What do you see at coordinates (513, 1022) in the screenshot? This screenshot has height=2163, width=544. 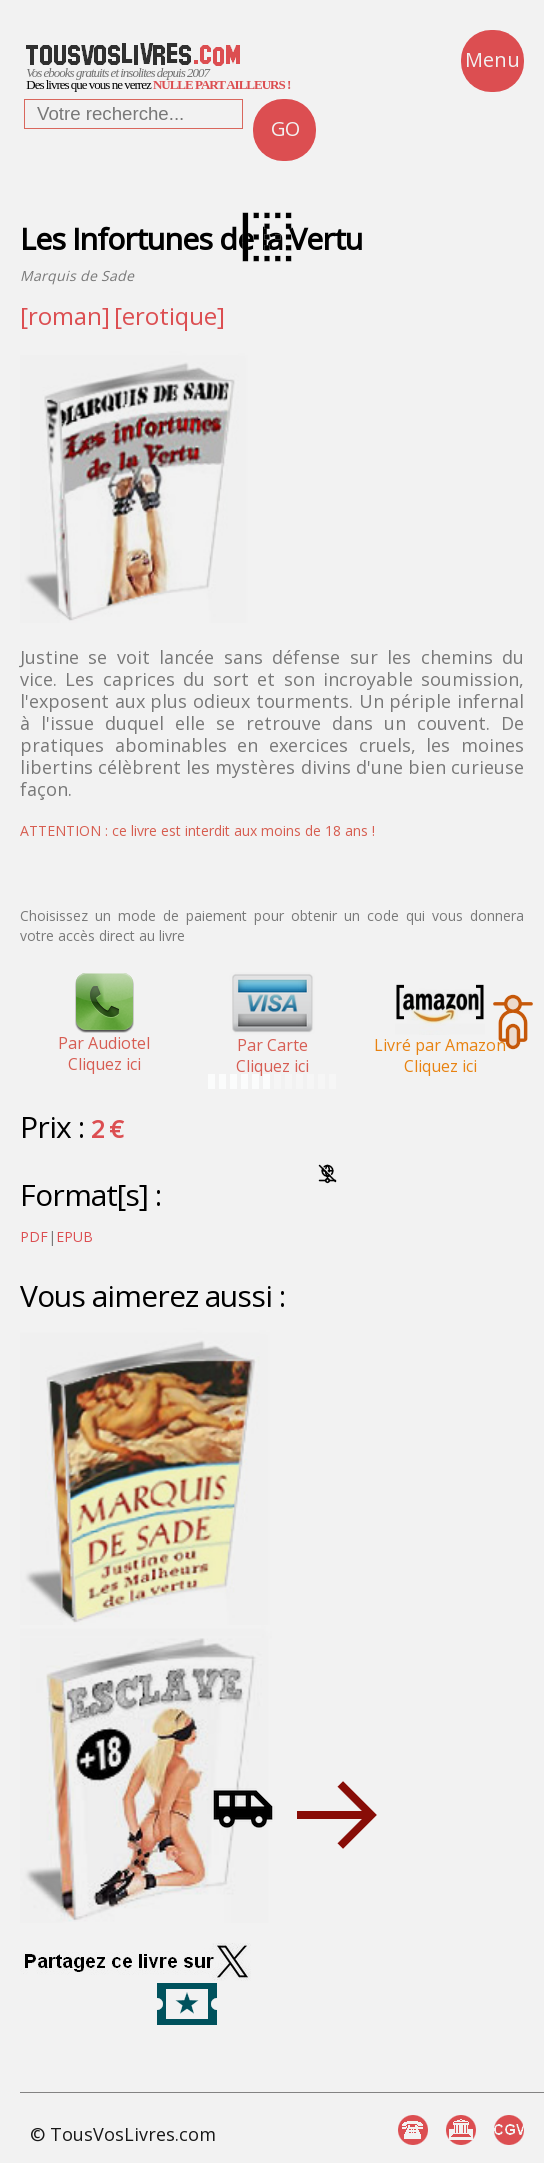 I see `select moped or scooter delivery option` at bounding box center [513, 1022].